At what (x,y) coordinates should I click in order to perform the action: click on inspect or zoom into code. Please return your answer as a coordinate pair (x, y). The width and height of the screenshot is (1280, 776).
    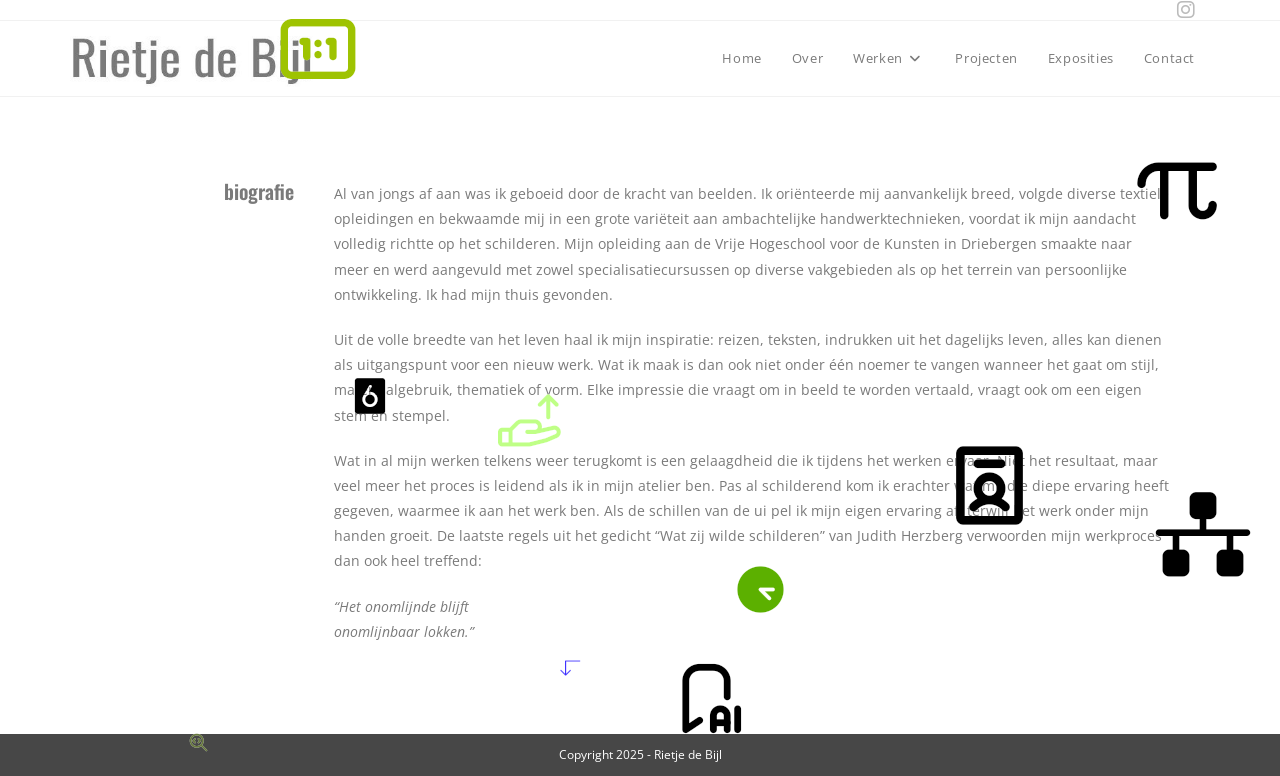
    Looking at the image, I should click on (198, 742).